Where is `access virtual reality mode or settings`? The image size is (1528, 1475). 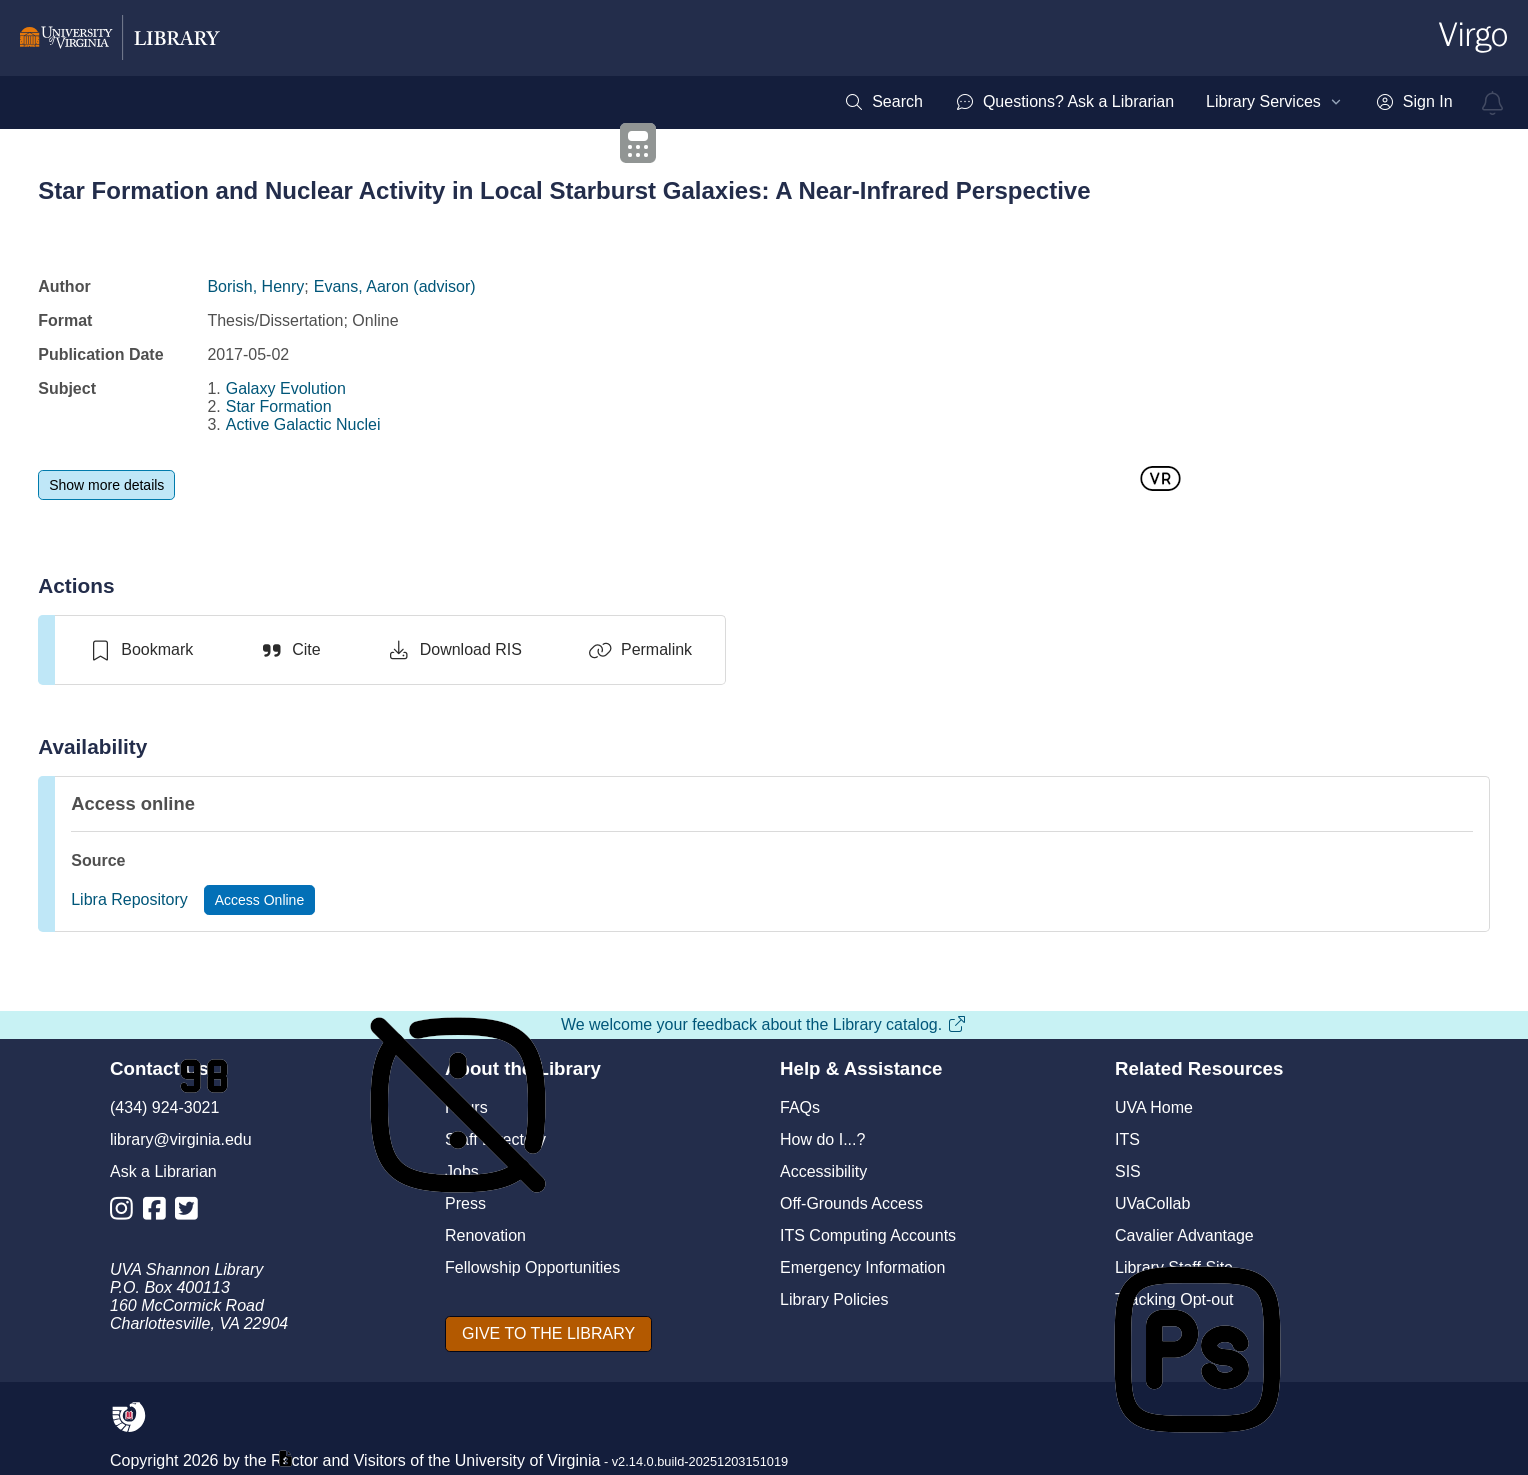
access virtual reality mode or settings is located at coordinates (1160, 478).